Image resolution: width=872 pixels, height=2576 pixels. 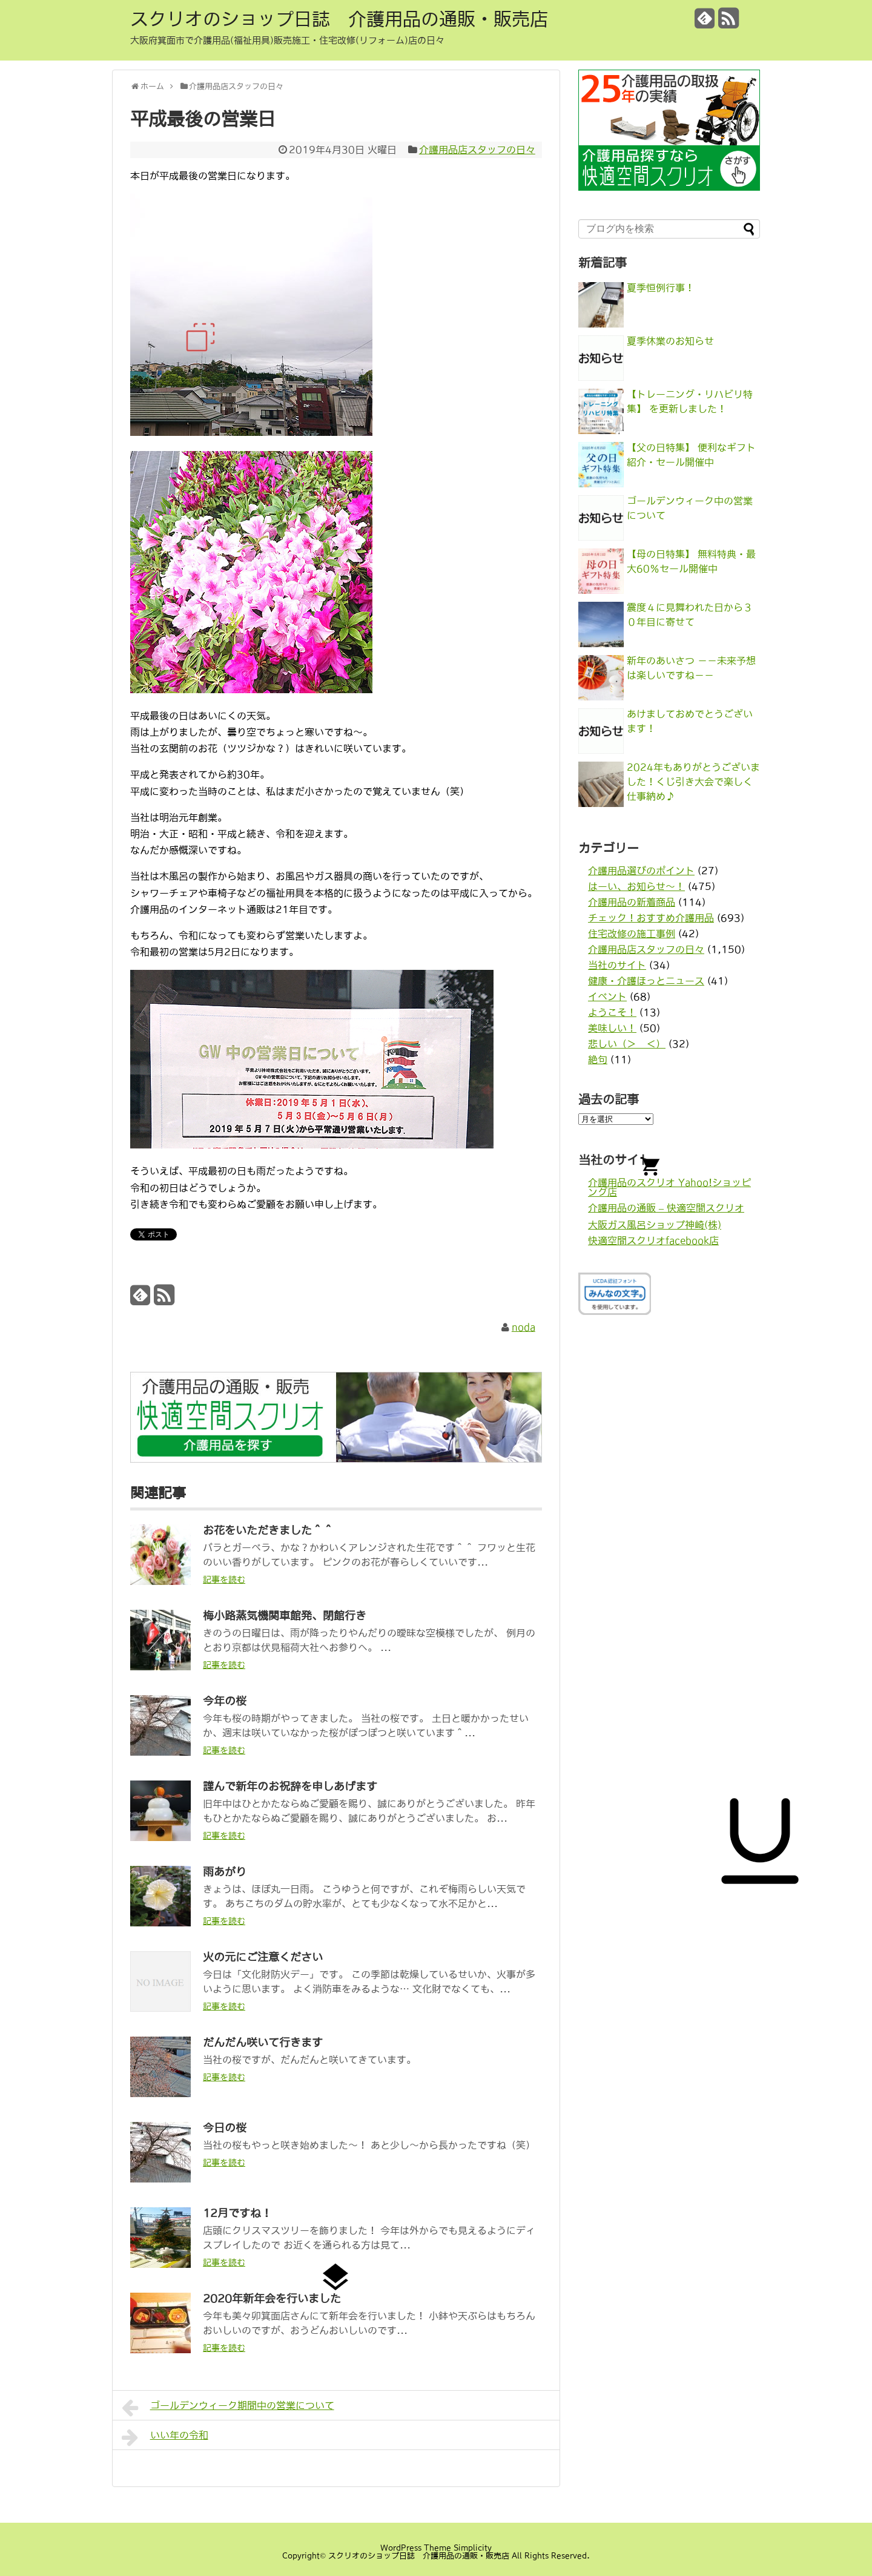 I want to click on view your shopping cart, so click(x=650, y=1166).